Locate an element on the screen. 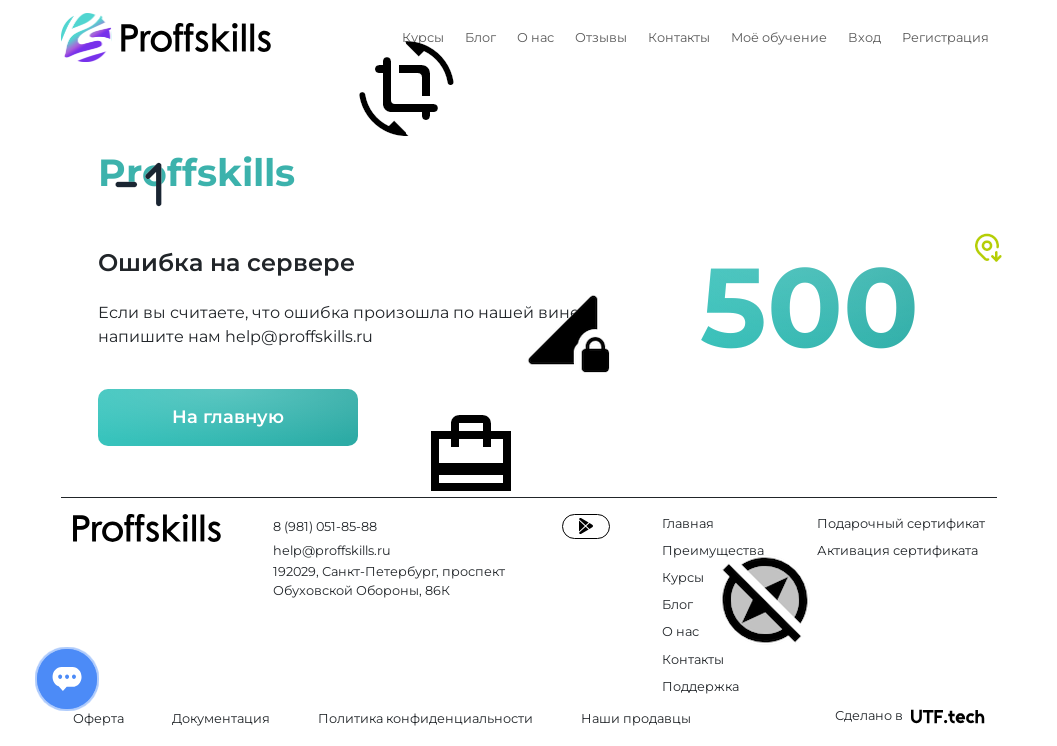 The width and height of the screenshot is (1057, 746). decrease exposure by one stop is located at coordinates (142, 184).